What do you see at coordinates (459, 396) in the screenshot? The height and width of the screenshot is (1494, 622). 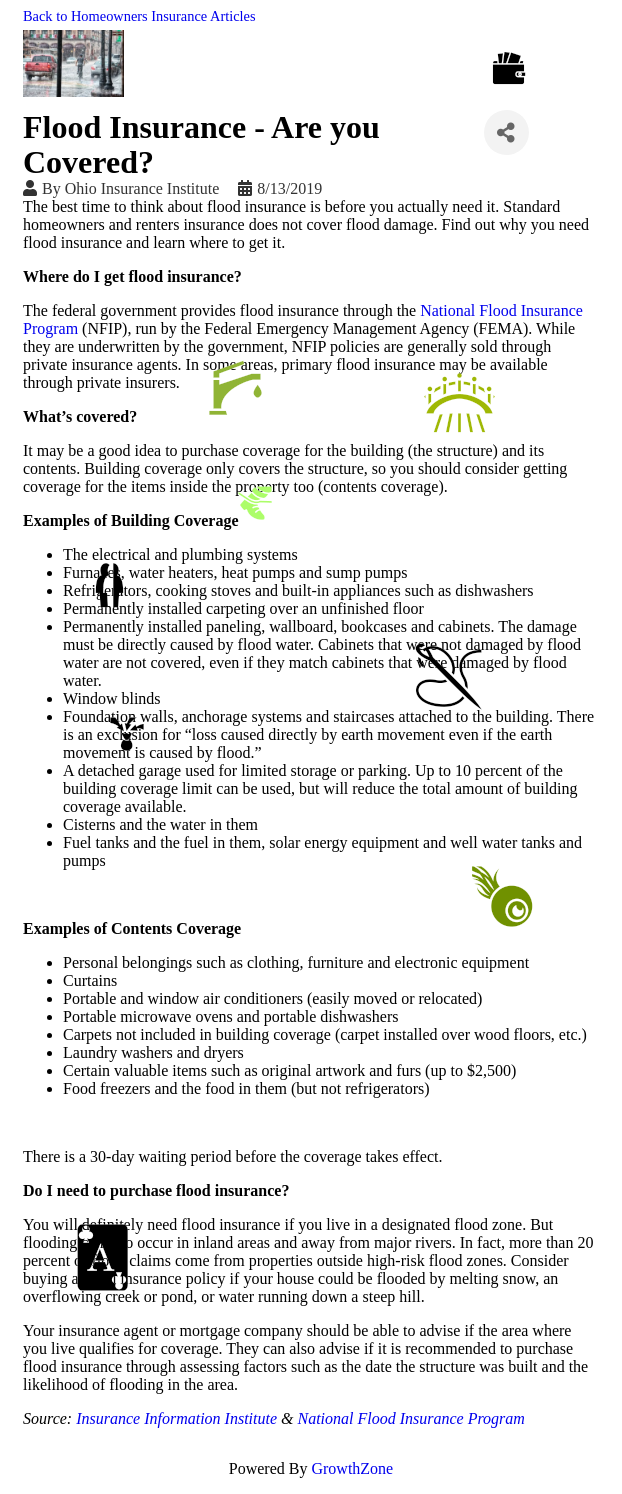 I see `access japanese garden or zen-themed content` at bounding box center [459, 396].